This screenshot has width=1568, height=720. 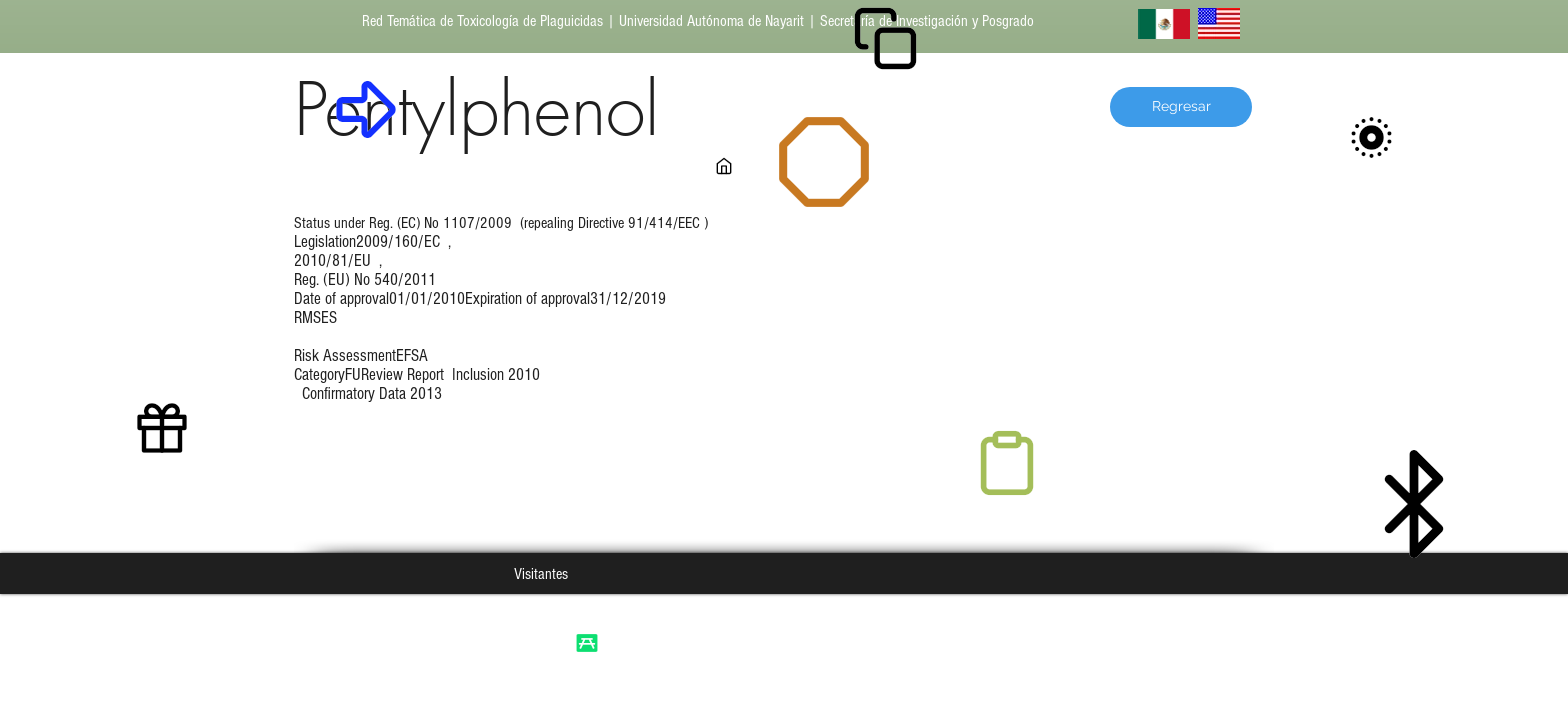 What do you see at coordinates (1414, 504) in the screenshot?
I see `toggle bluetooth connectivity` at bounding box center [1414, 504].